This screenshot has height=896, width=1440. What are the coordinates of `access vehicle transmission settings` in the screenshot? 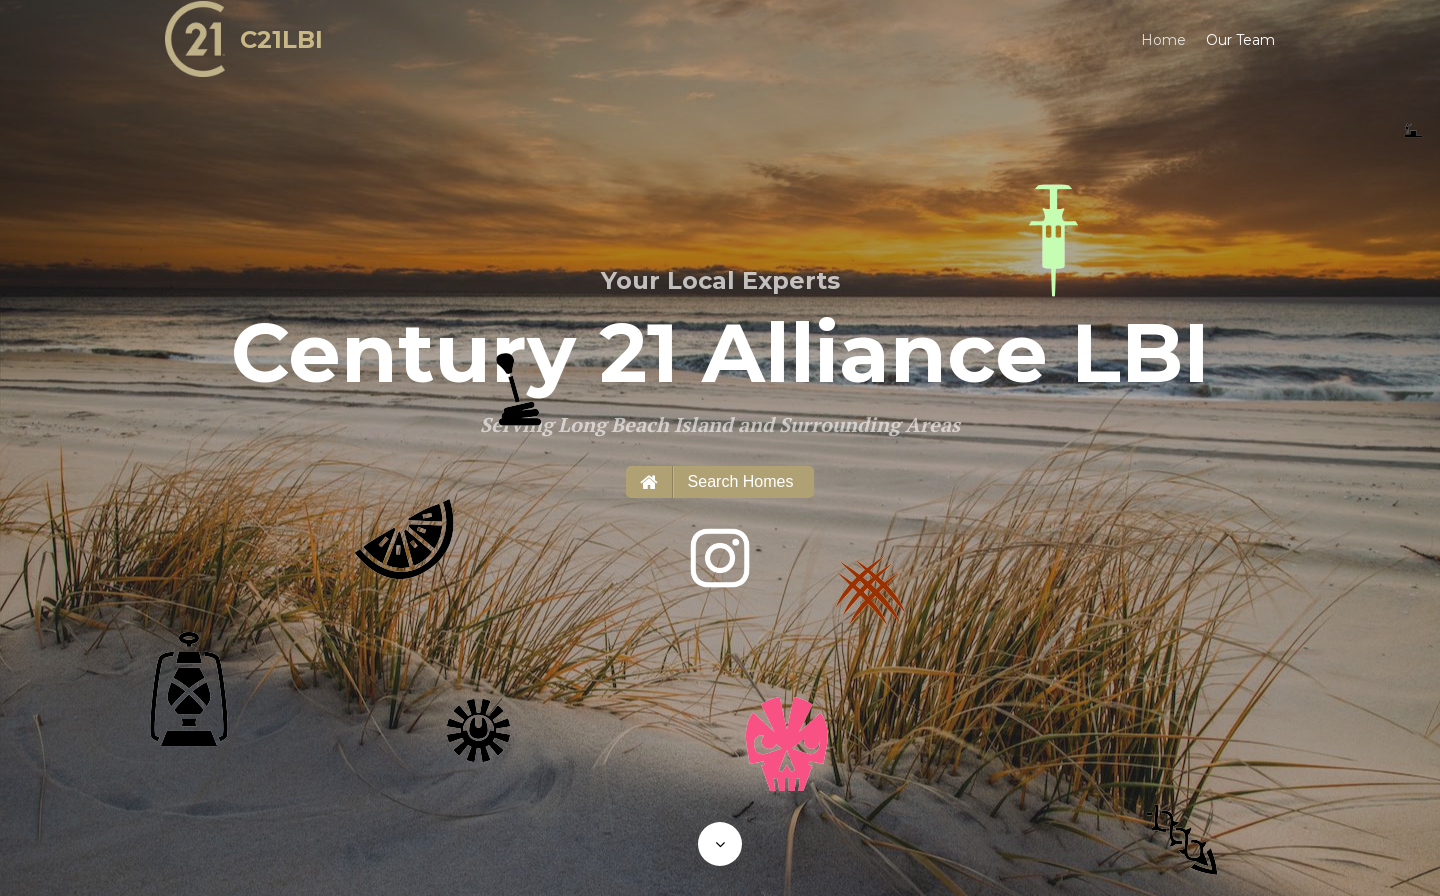 It's located at (518, 389).